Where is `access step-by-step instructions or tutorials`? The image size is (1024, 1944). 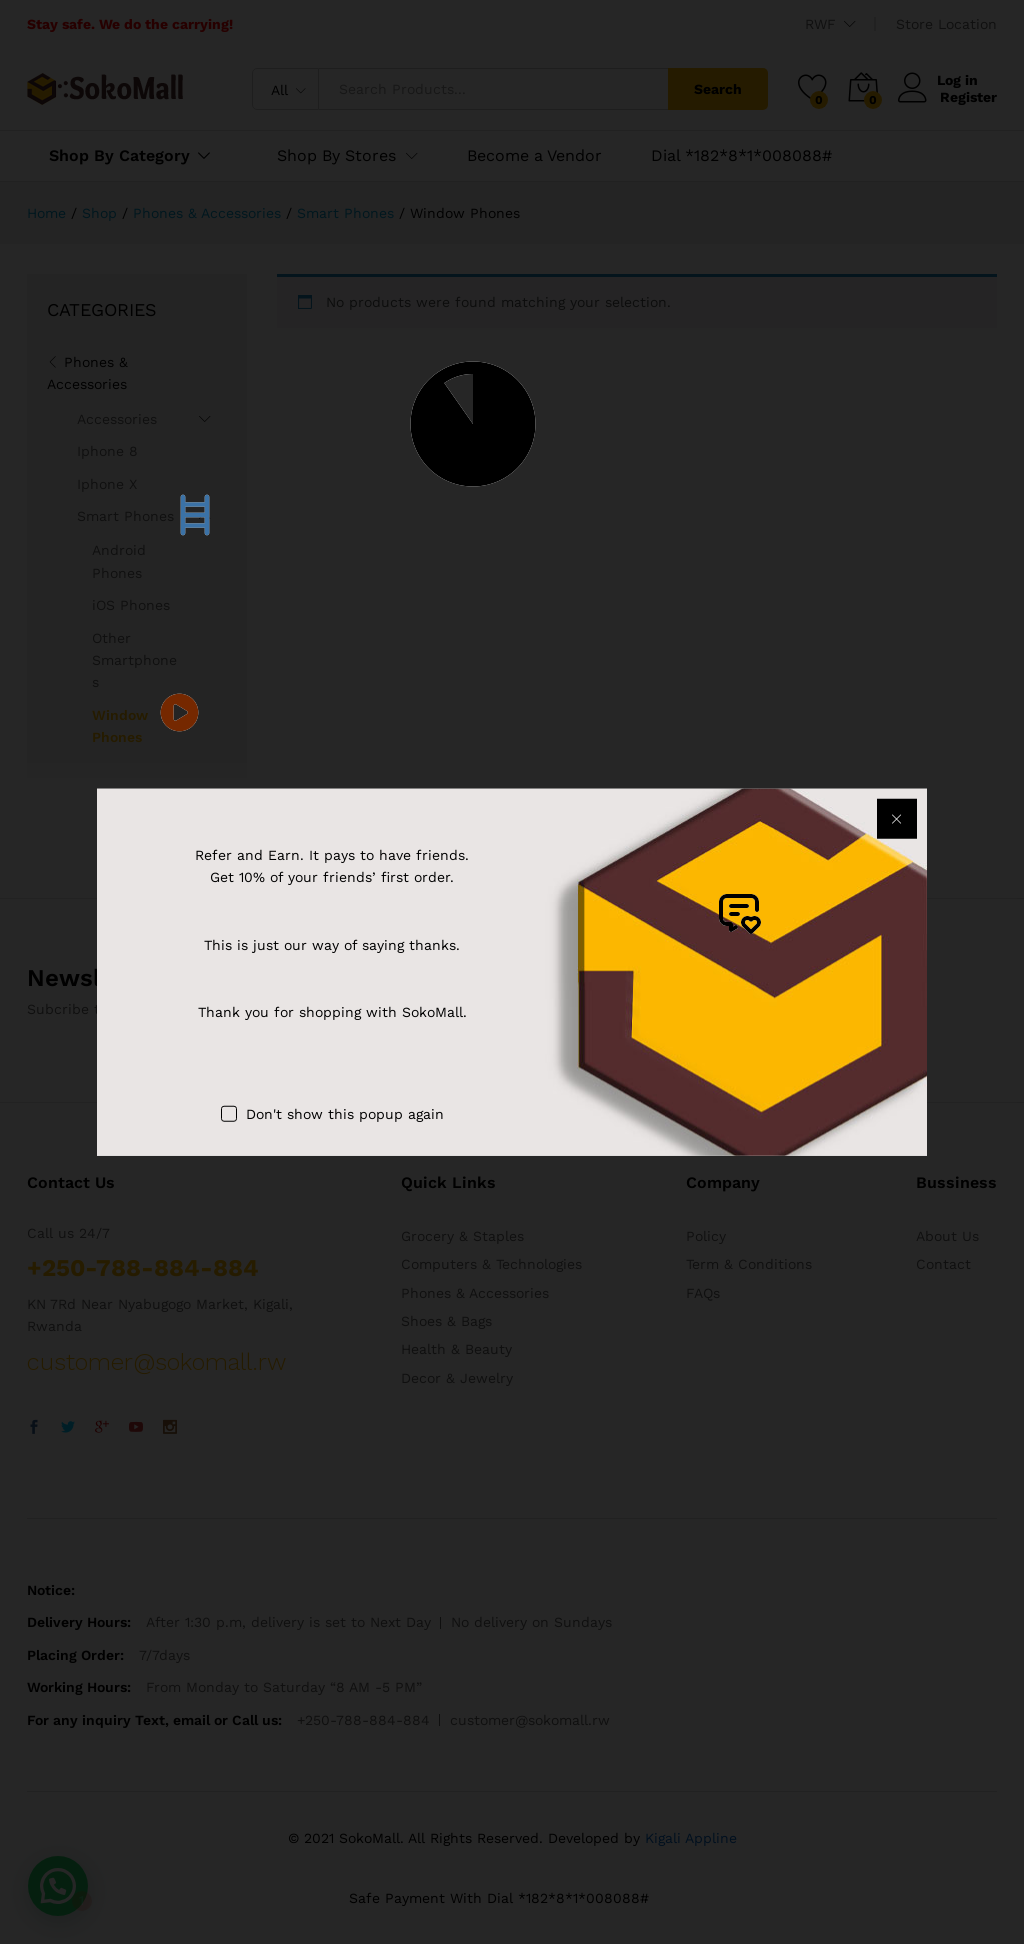 access step-by-step instructions or tutorials is located at coordinates (195, 515).